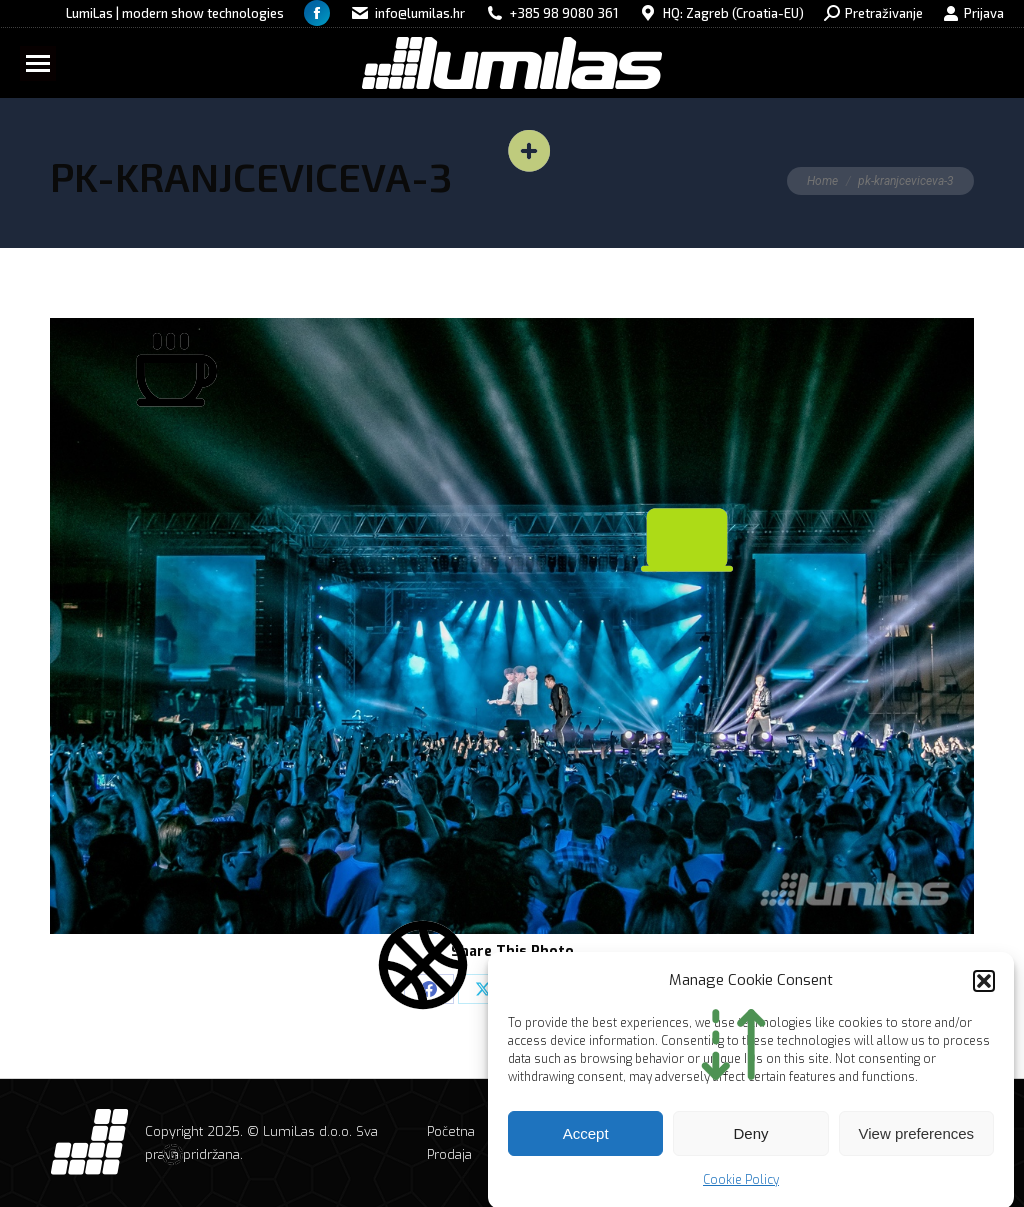  Describe the element at coordinates (733, 1044) in the screenshot. I see `upload or transfer data upward` at that location.